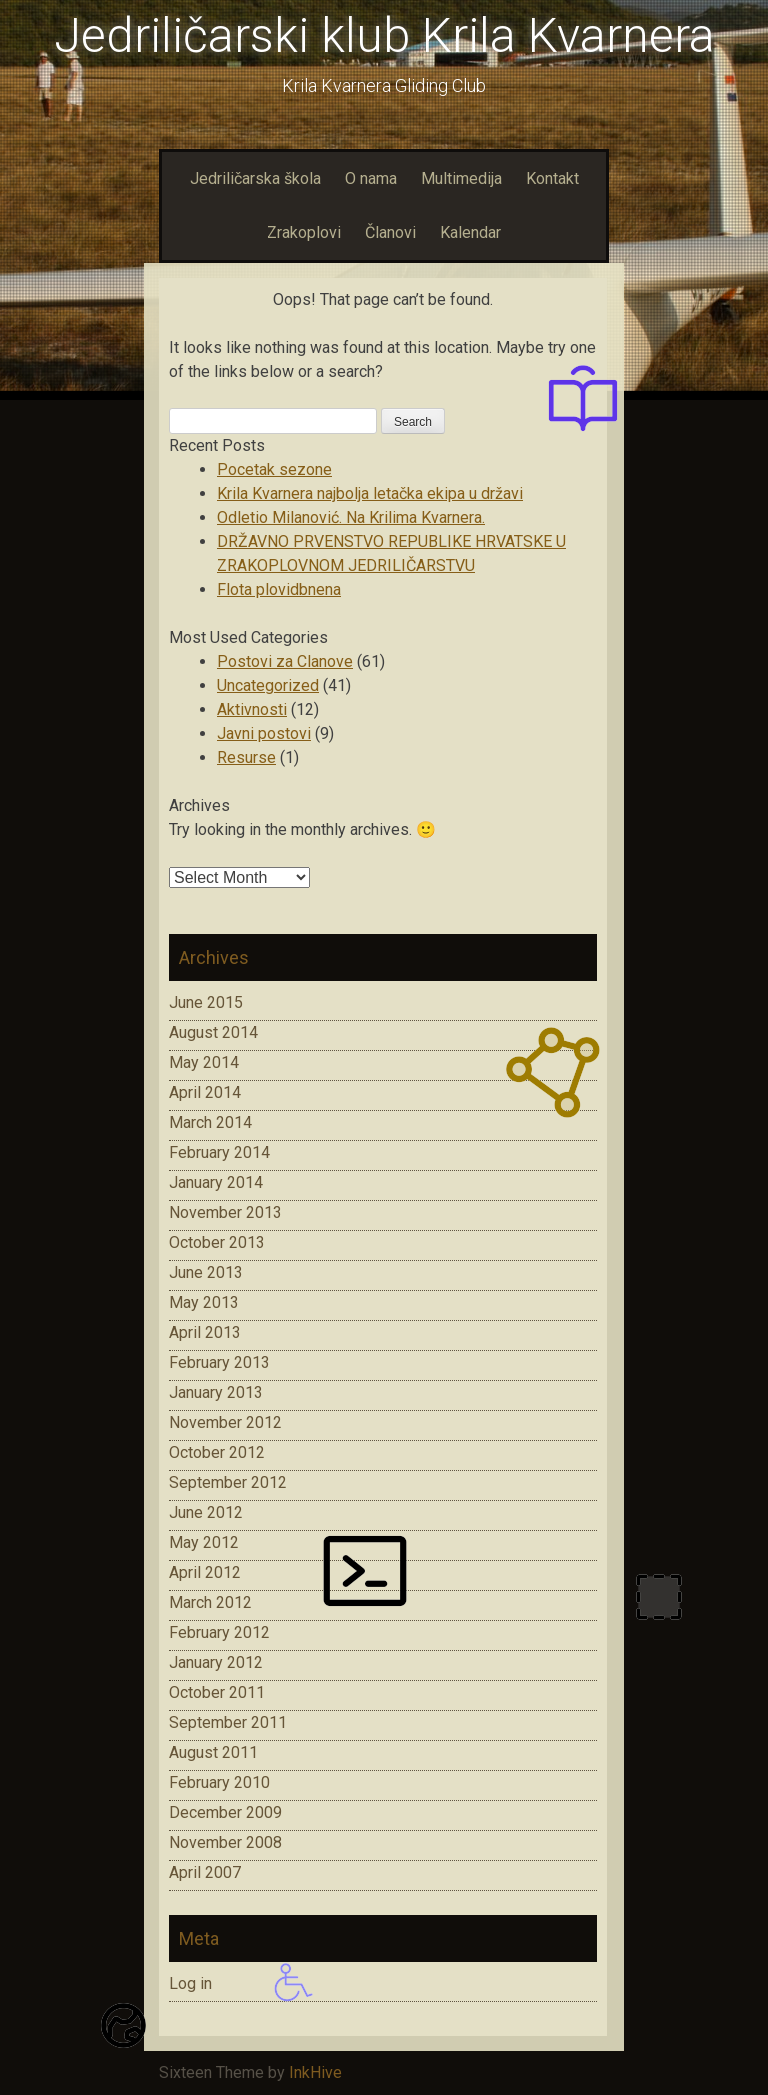 The width and height of the screenshot is (768, 2095). What do you see at coordinates (123, 2025) in the screenshot?
I see `switch to international or global settings` at bounding box center [123, 2025].